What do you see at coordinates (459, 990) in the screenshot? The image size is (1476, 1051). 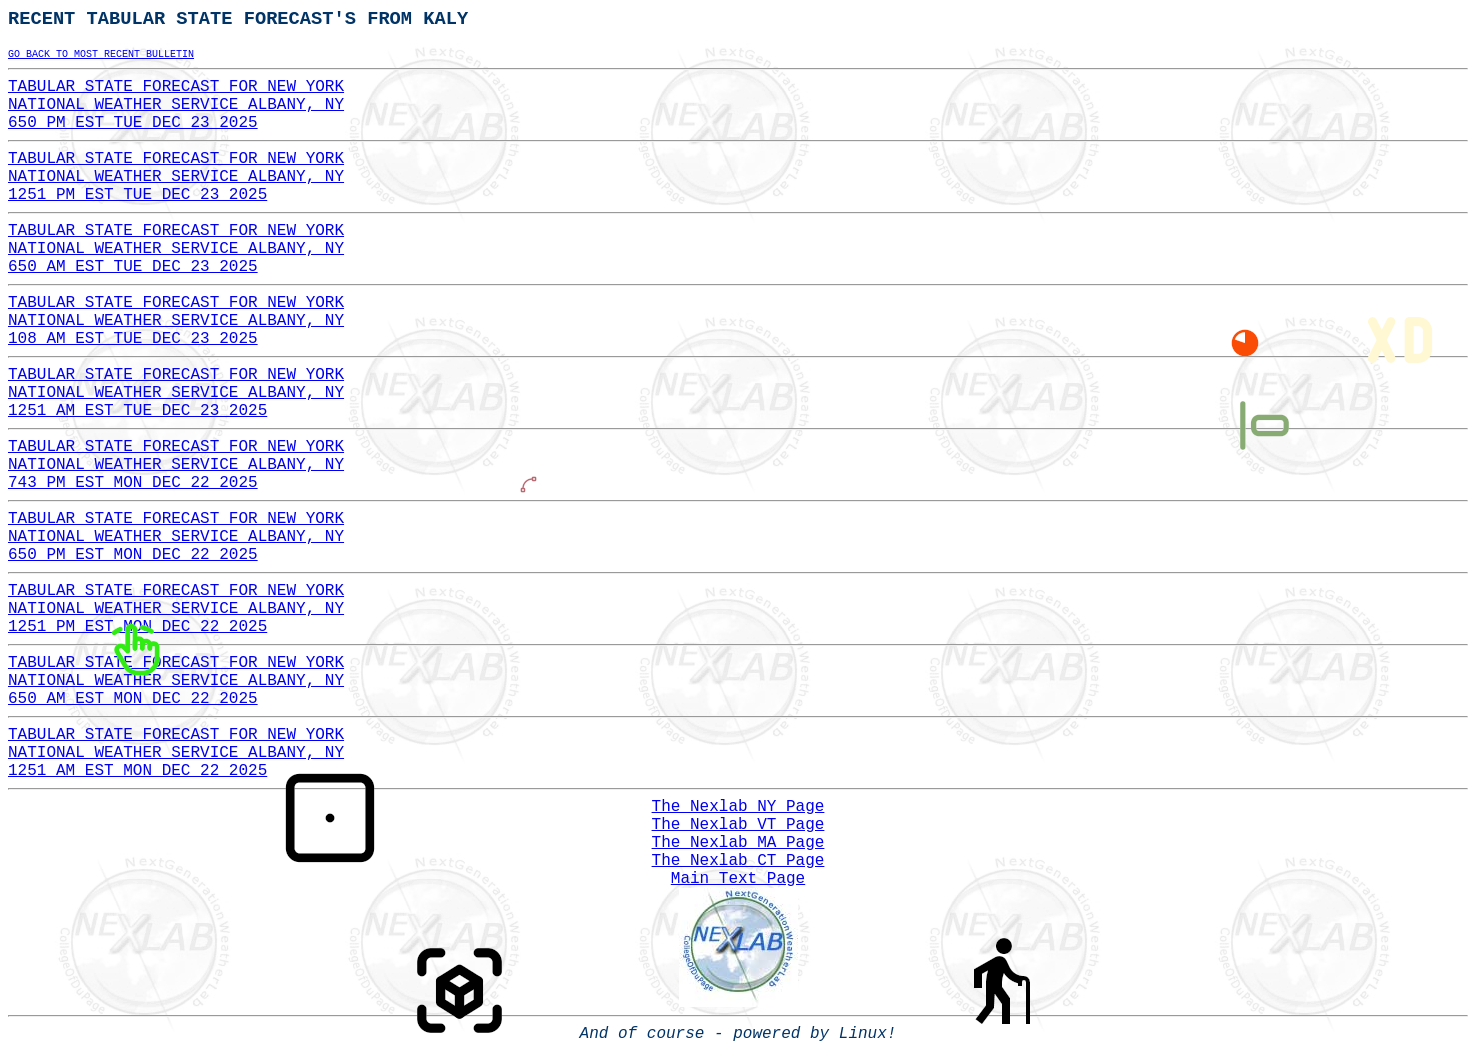 I see `open augmented reality mode` at bounding box center [459, 990].